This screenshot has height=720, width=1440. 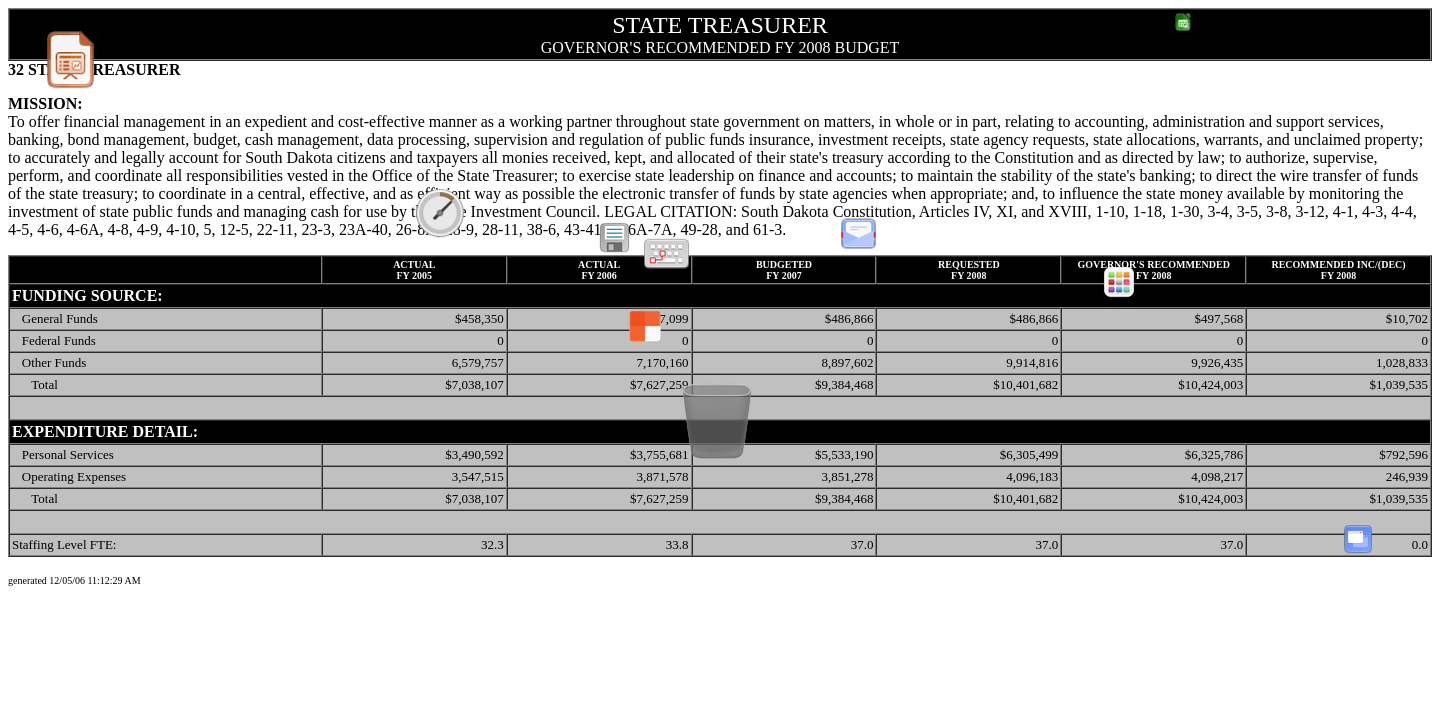 I want to click on switch to the bottom-right workspace, so click(x=645, y=326).